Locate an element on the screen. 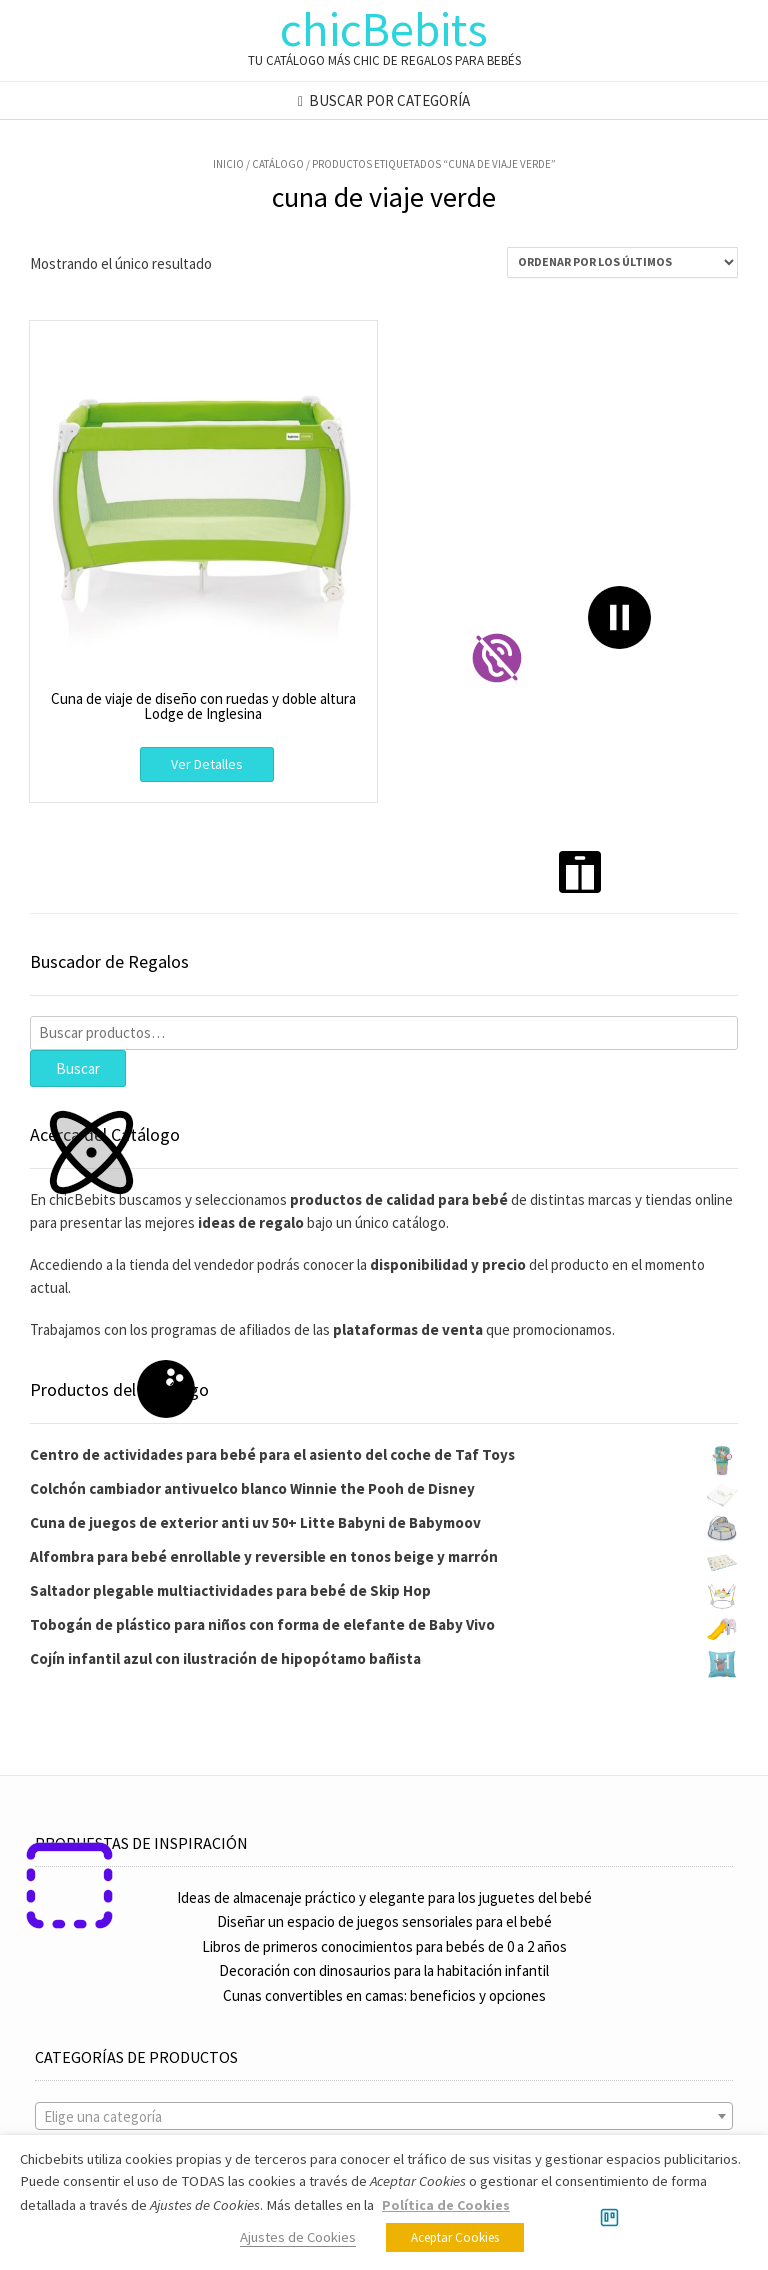 Image resolution: width=768 pixels, height=2270 pixels. mute or disable hearing assistance features is located at coordinates (497, 658).